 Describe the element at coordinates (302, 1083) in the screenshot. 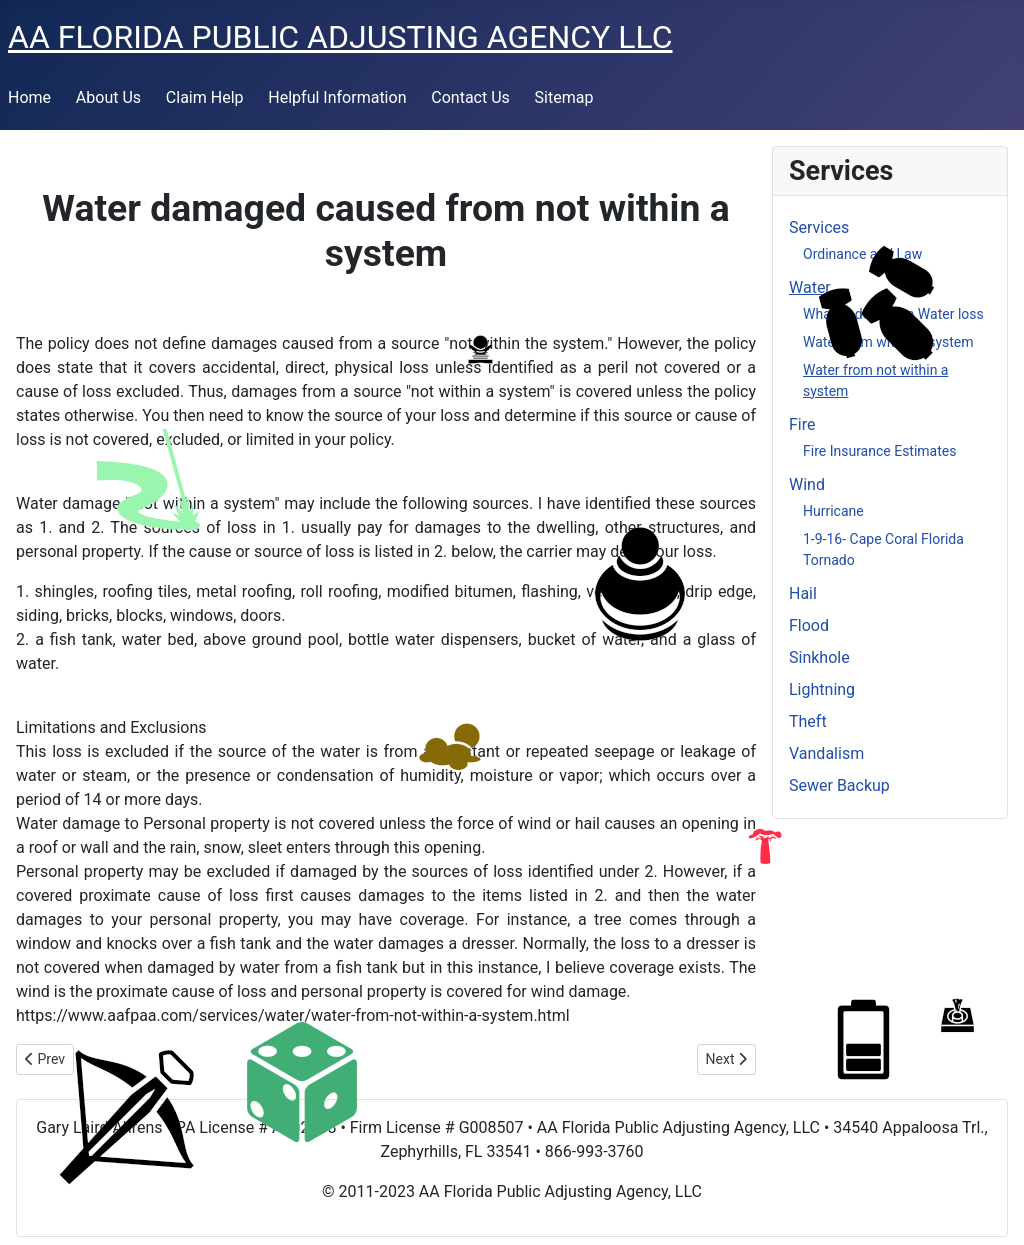

I see `roll the dice or randomize` at that location.